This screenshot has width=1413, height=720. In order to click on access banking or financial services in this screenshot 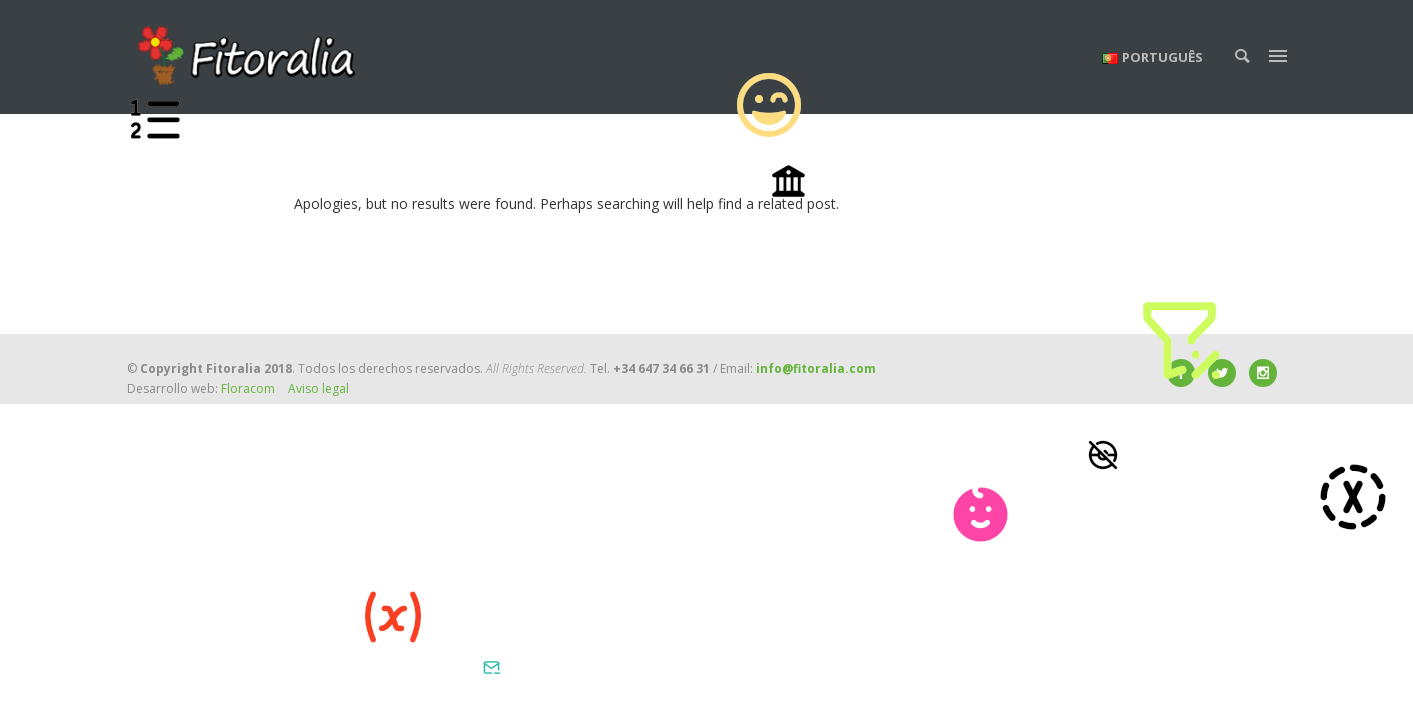, I will do `click(788, 180)`.